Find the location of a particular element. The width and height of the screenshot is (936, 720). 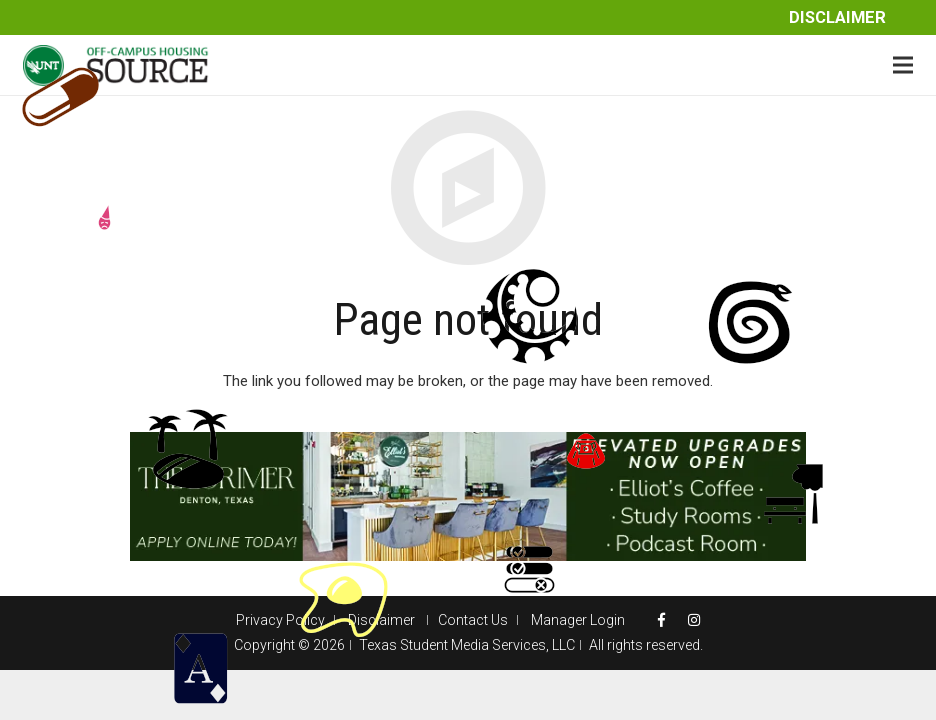

play a card game or access casino games is located at coordinates (200, 668).